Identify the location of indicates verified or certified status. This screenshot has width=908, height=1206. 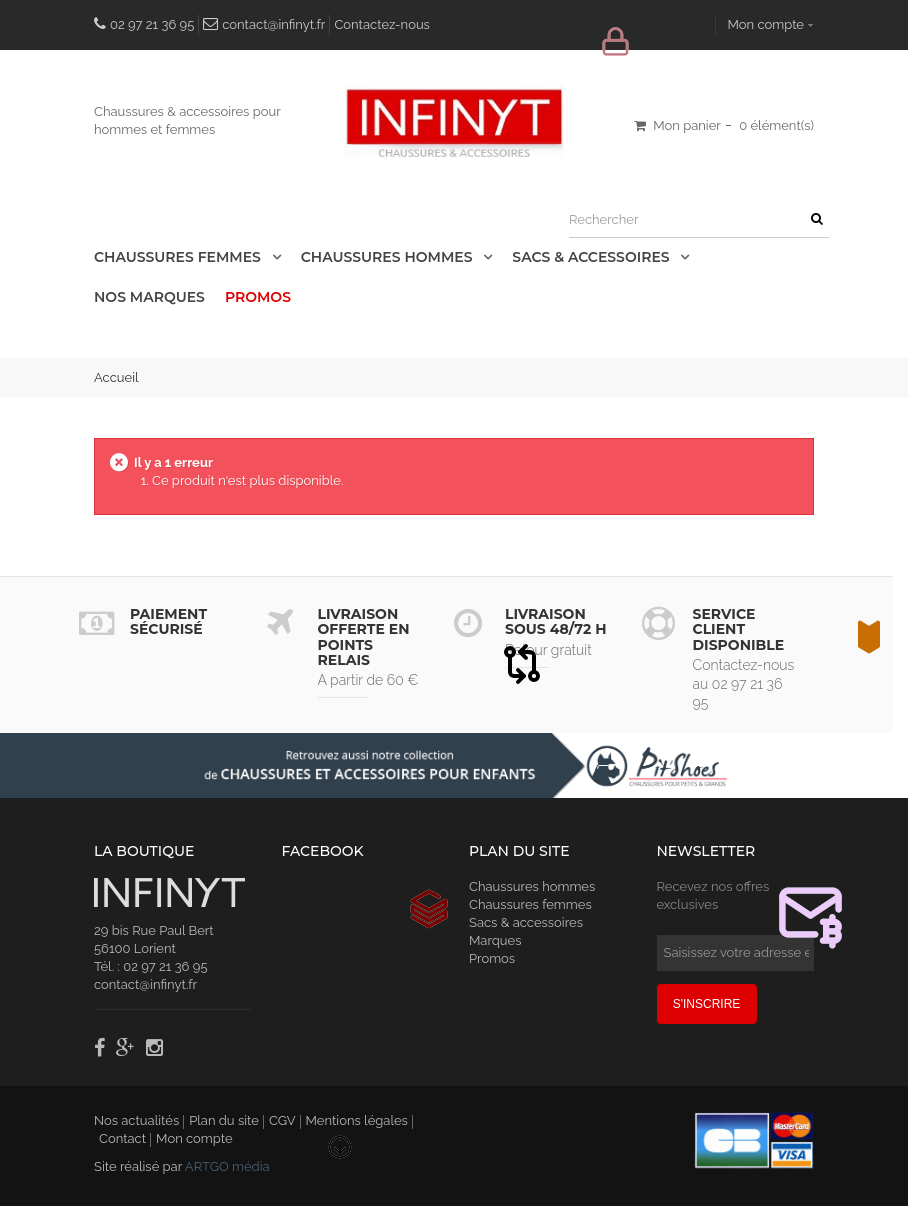
(869, 637).